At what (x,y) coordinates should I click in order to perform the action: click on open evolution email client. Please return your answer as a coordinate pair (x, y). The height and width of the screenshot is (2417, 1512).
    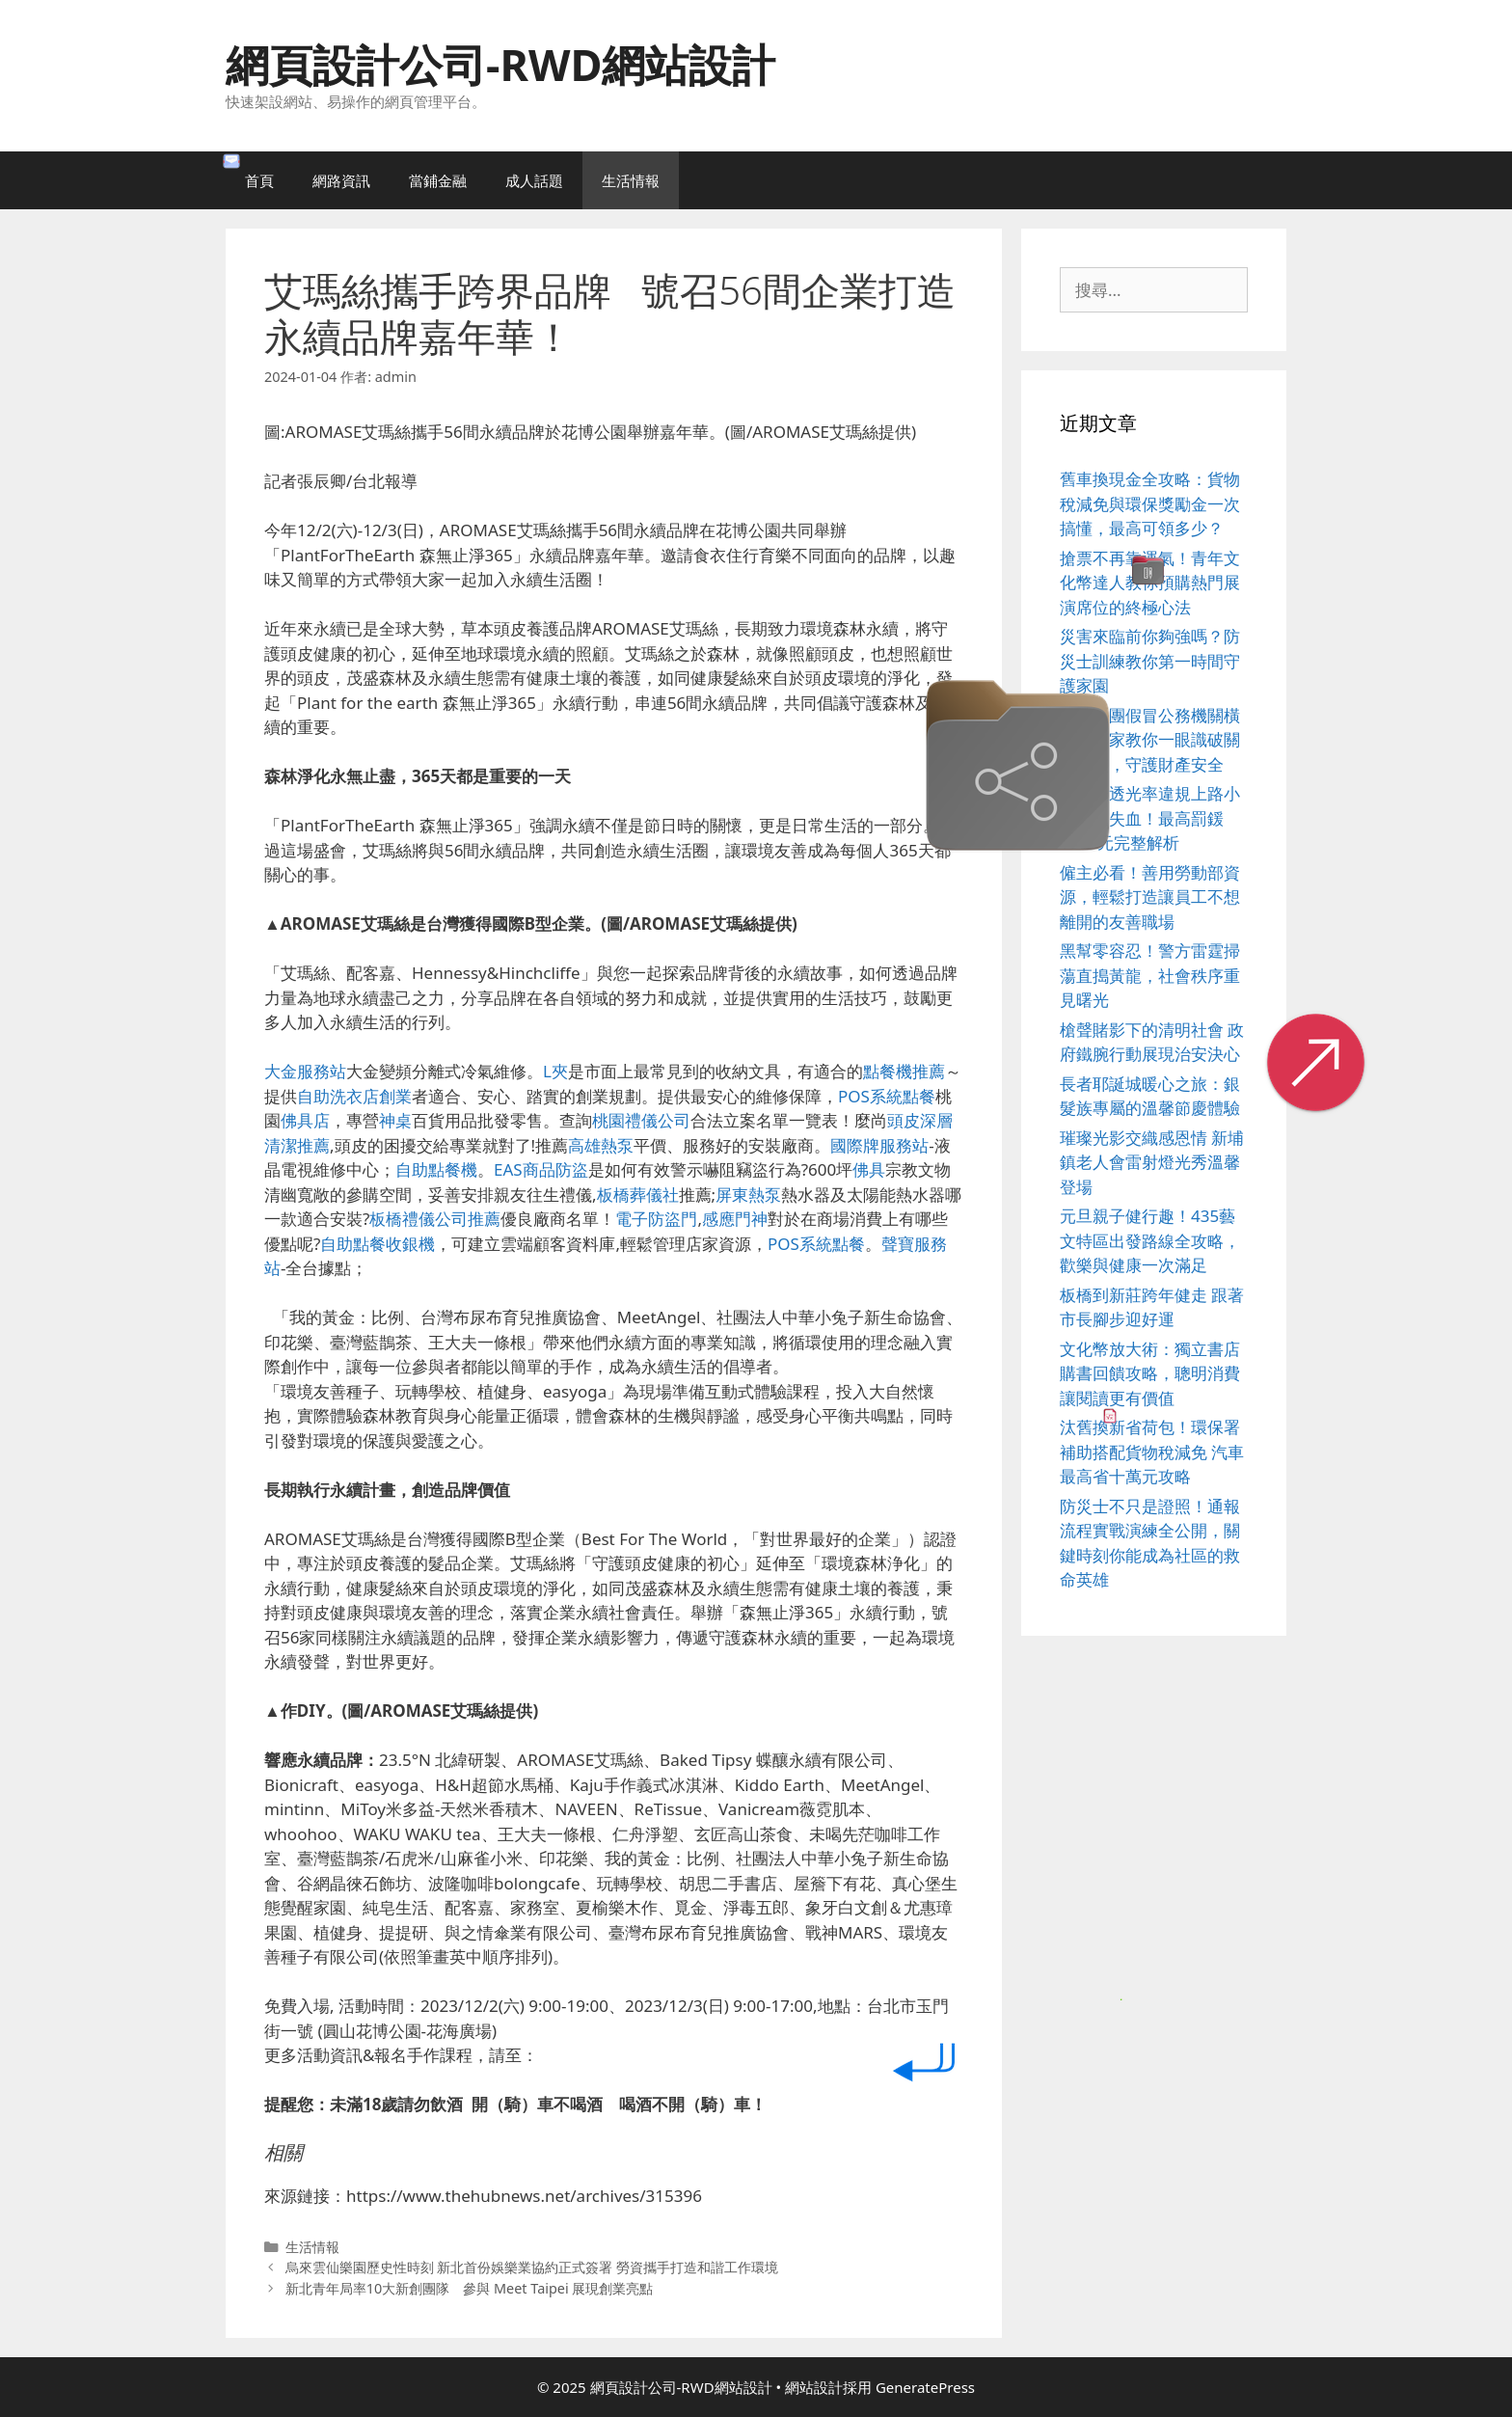
    Looking at the image, I should click on (231, 161).